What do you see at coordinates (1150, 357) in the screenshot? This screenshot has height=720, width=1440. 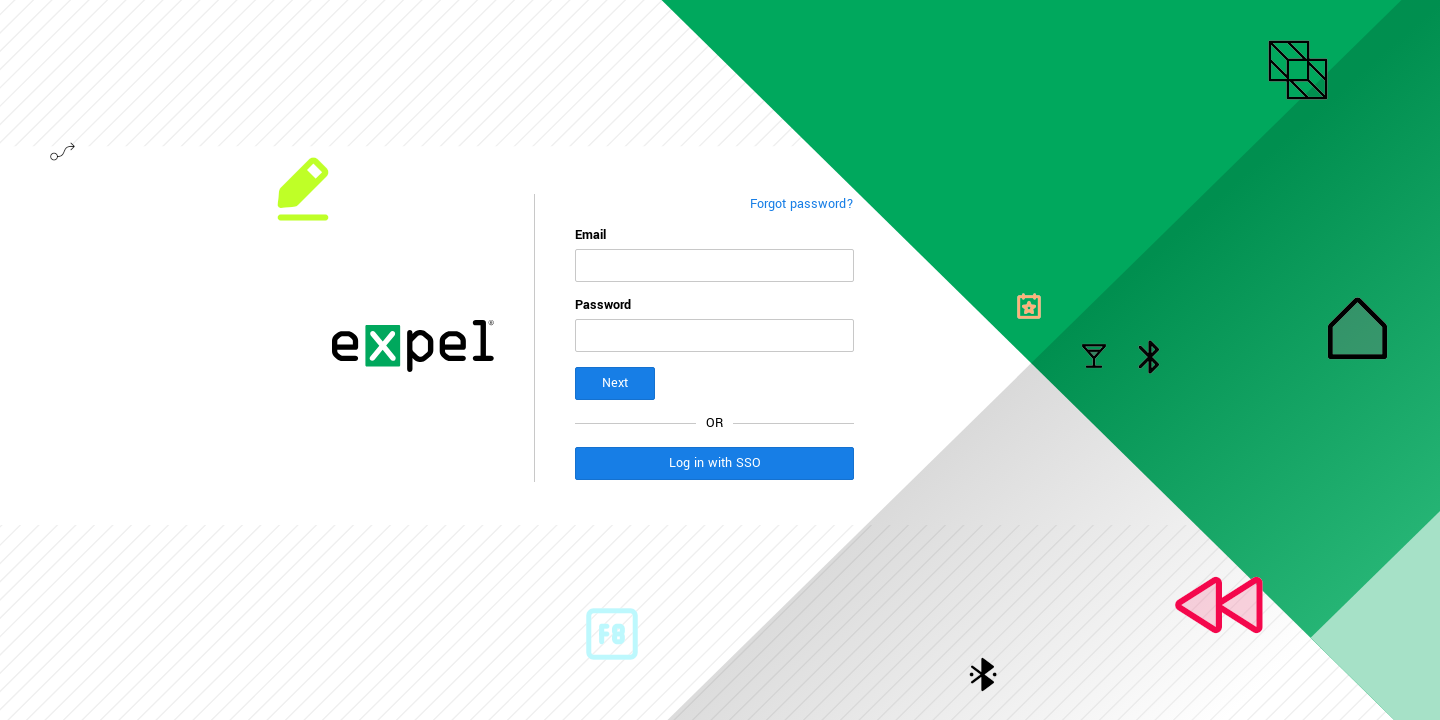 I see `toggle bluetooth connectivity` at bounding box center [1150, 357].